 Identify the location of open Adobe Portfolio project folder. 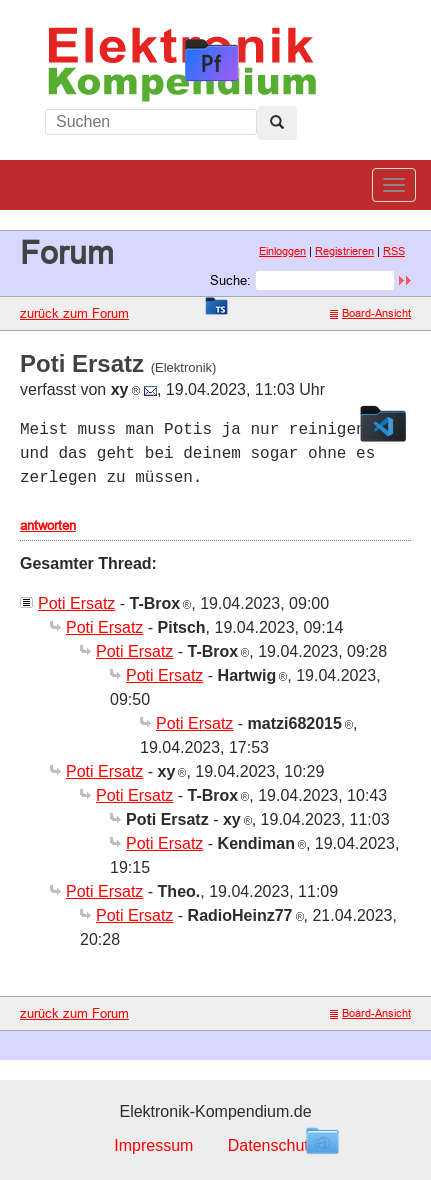
(211, 61).